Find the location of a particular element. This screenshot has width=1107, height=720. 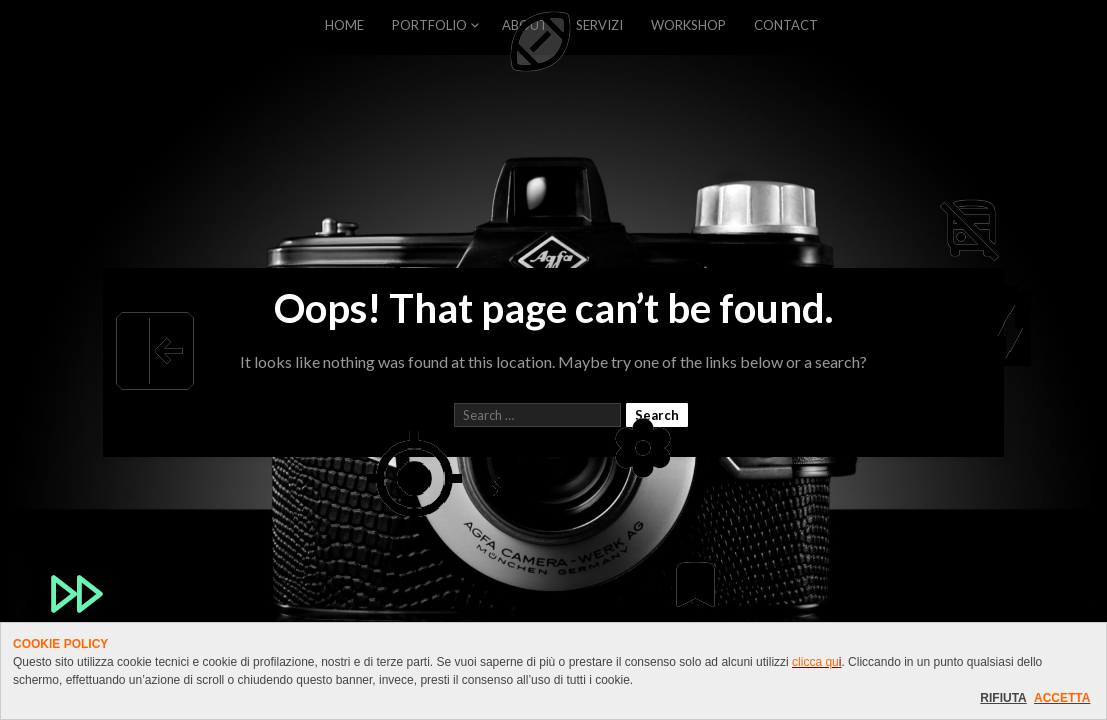

indicates GPS location is locked and active is located at coordinates (414, 478).